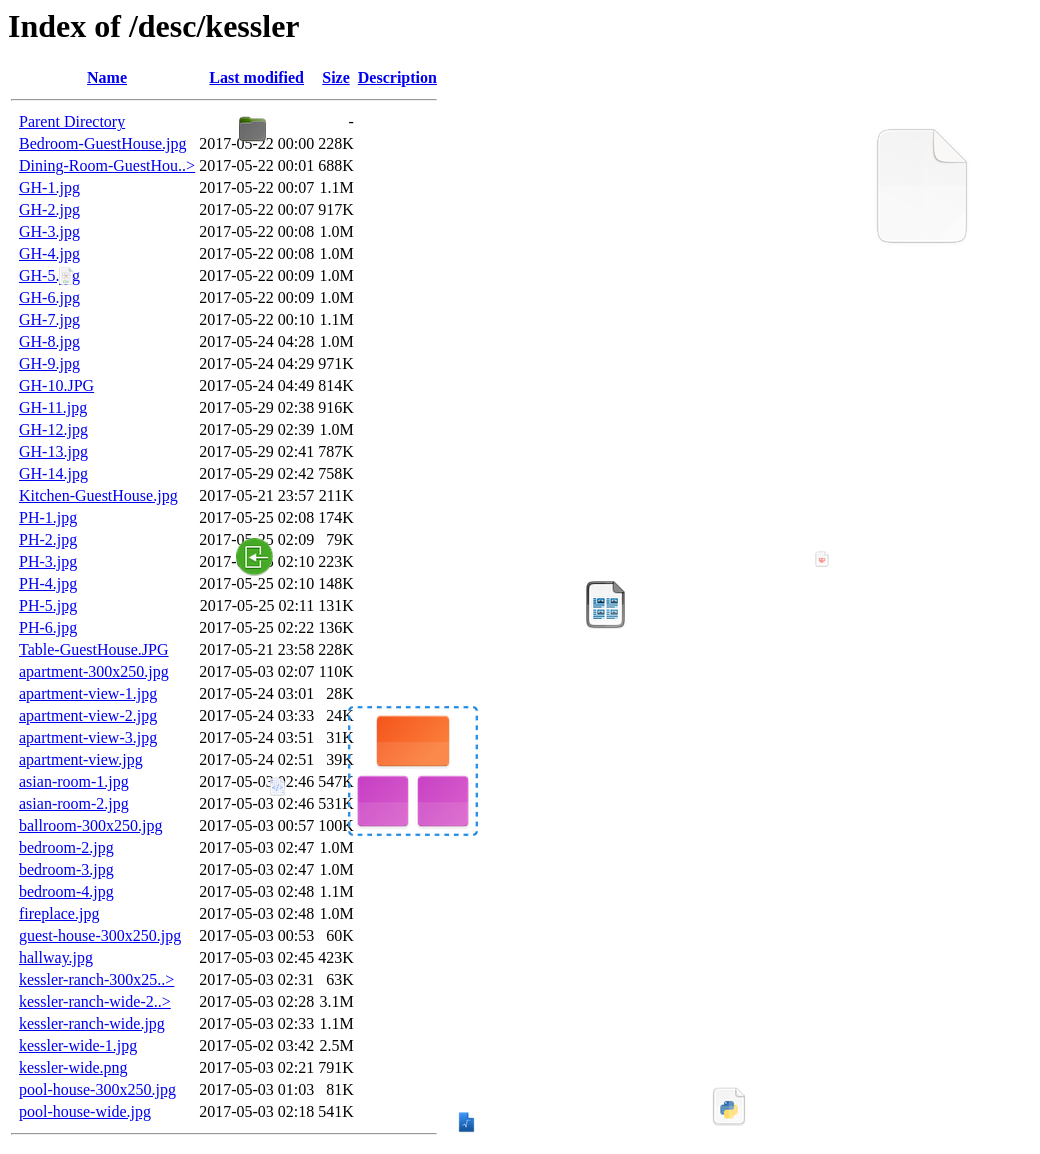 The width and height of the screenshot is (1040, 1154). Describe the element at coordinates (605, 604) in the screenshot. I see `libreoffice master document file type` at that location.